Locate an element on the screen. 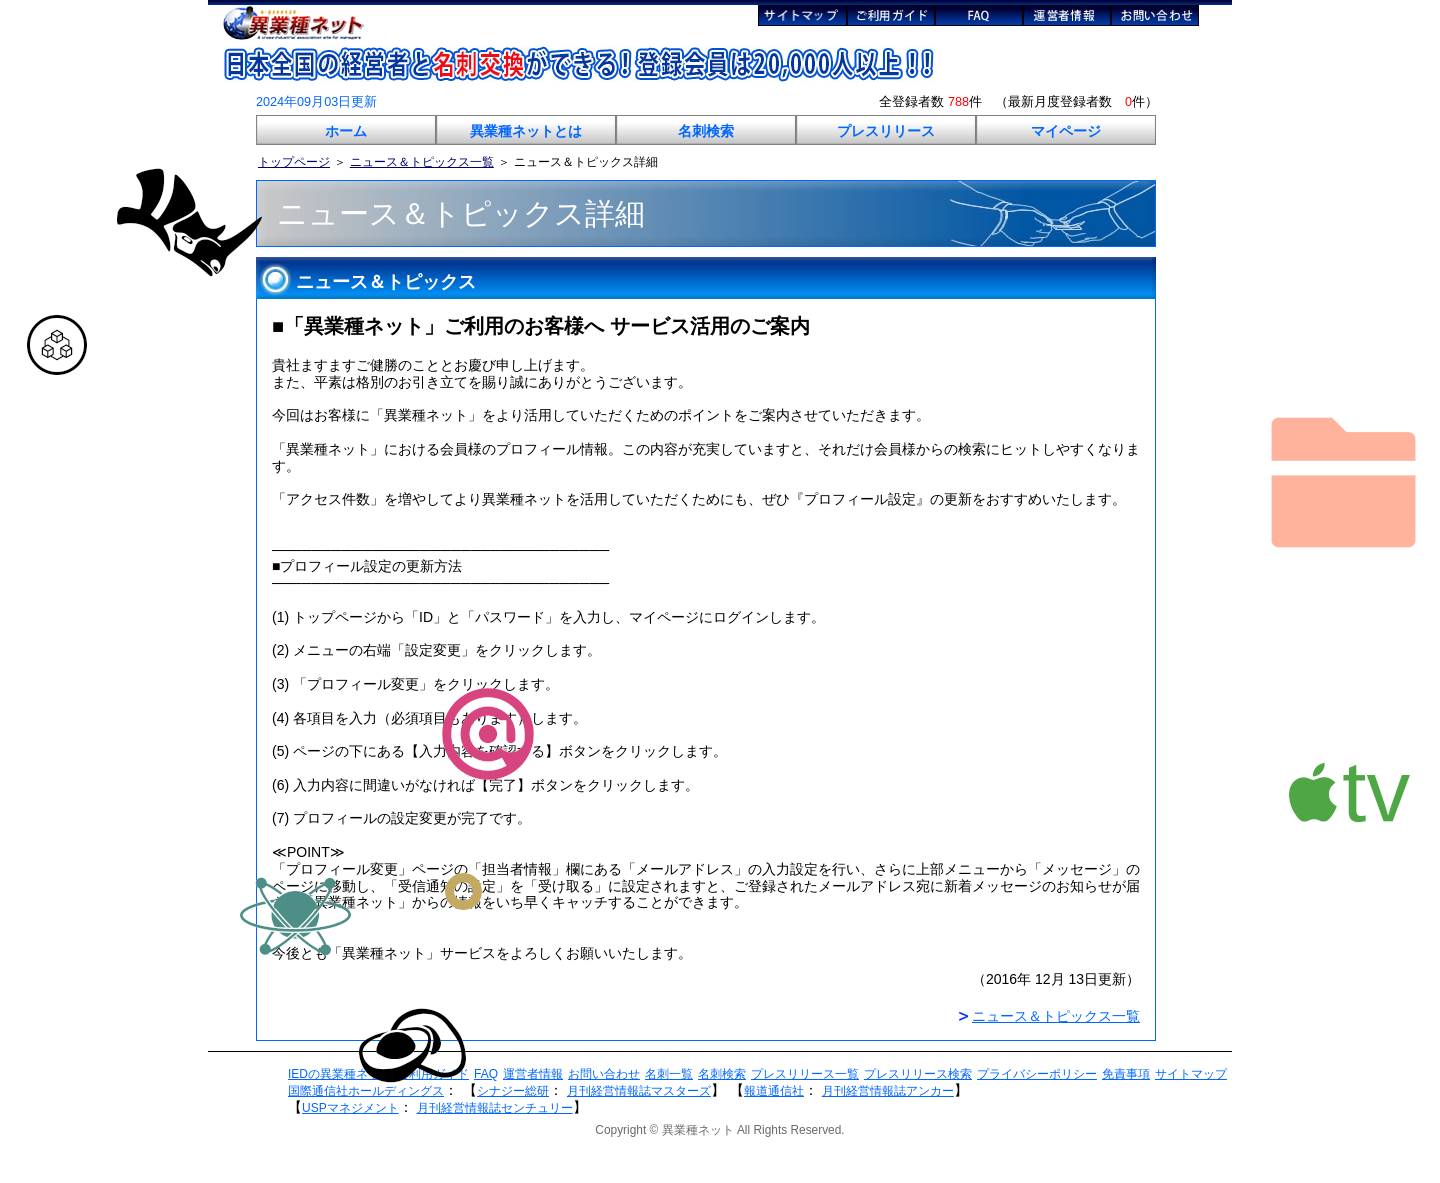 The image size is (1440, 1183). tRPC framework logo is located at coordinates (57, 345).